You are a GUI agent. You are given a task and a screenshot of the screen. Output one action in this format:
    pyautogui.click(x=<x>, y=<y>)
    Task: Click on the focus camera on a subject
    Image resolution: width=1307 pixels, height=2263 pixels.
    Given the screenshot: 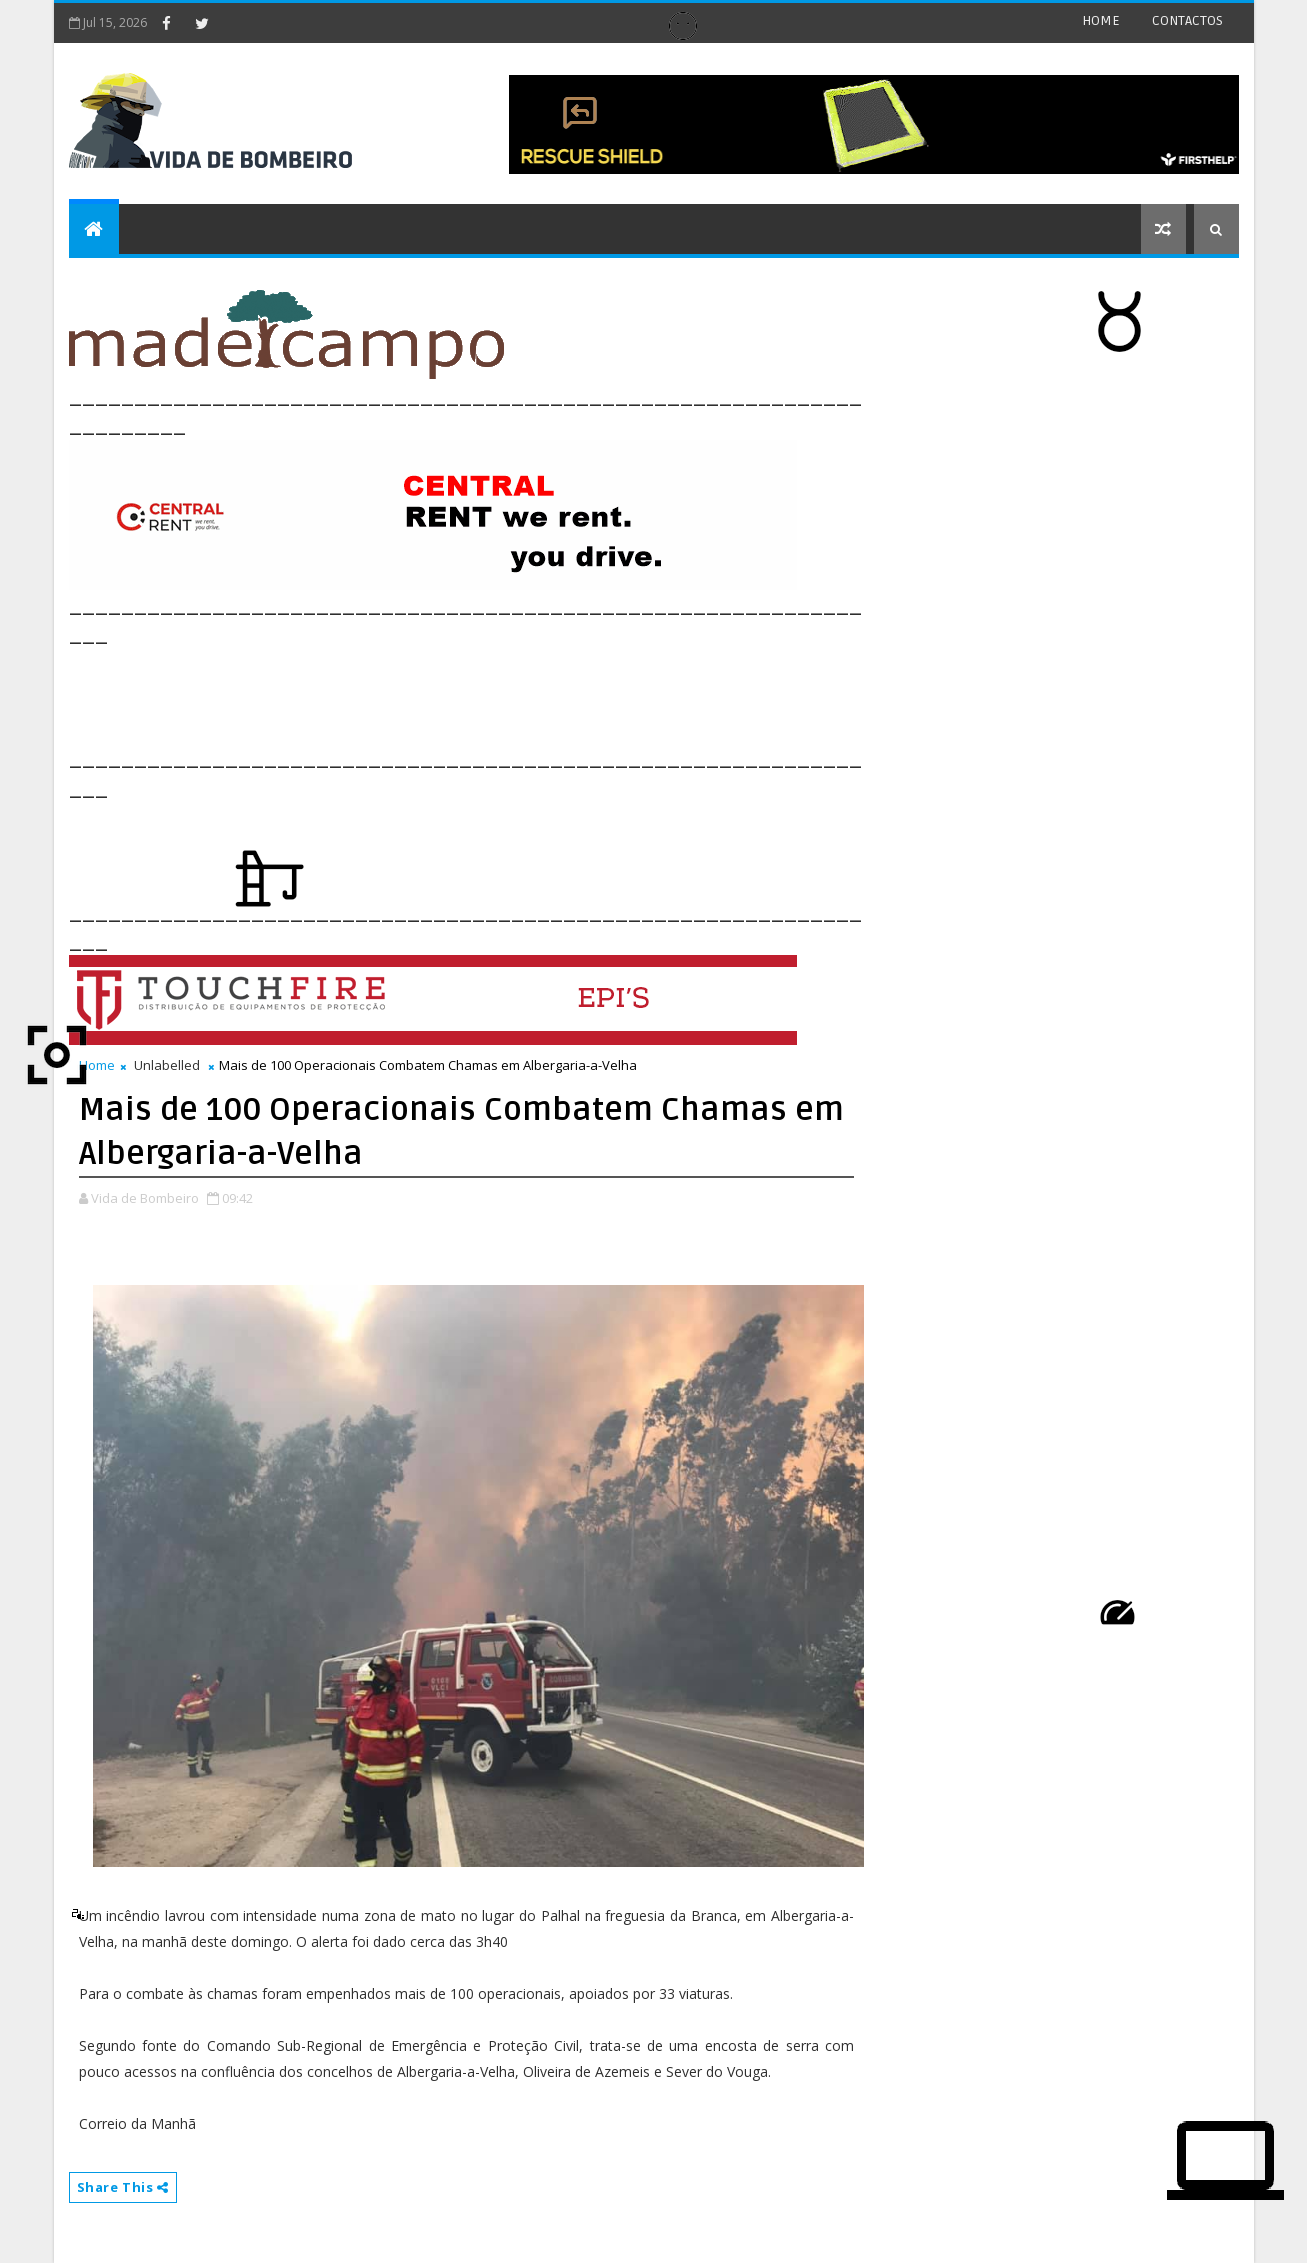 What is the action you would take?
    pyautogui.click(x=57, y=1055)
    